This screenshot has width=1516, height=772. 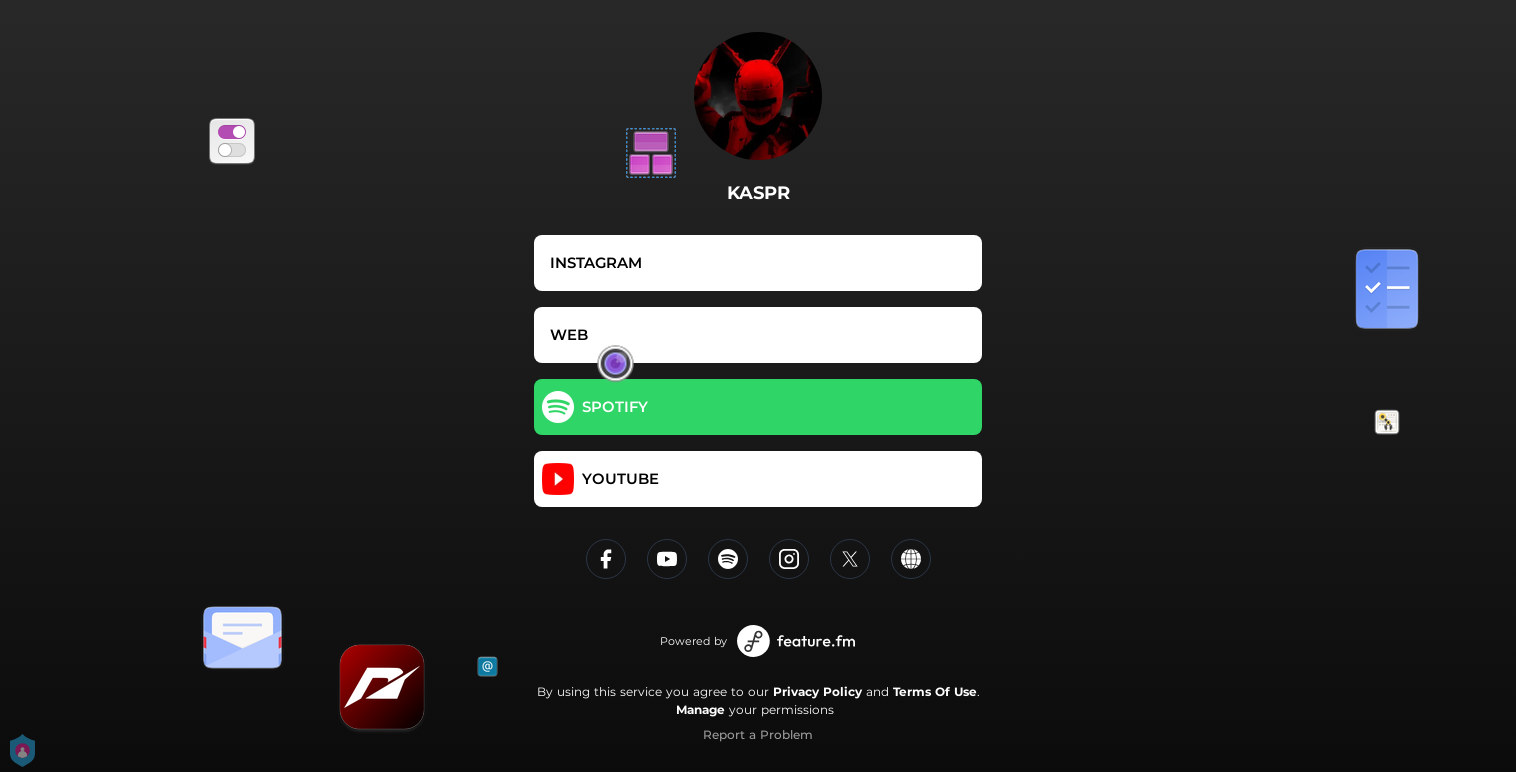 What do you see at coordinates (487, 666) in the screenshot?
I see `manage linked online accounts` at bounding box center [487, 666].